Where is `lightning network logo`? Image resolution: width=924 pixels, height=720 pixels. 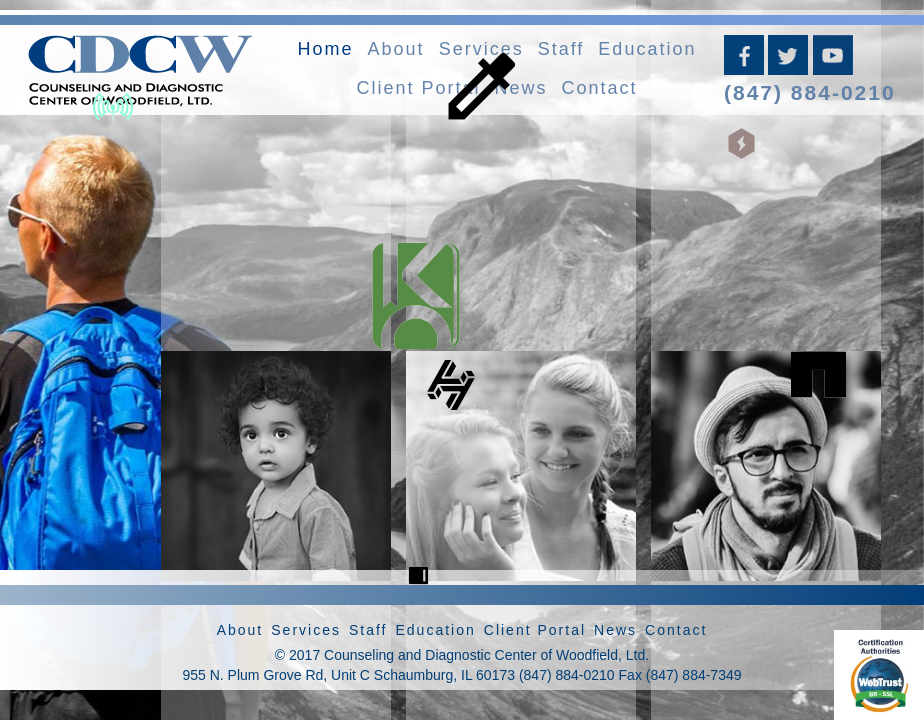 lightning network logo is located at coordinates (741, 143).